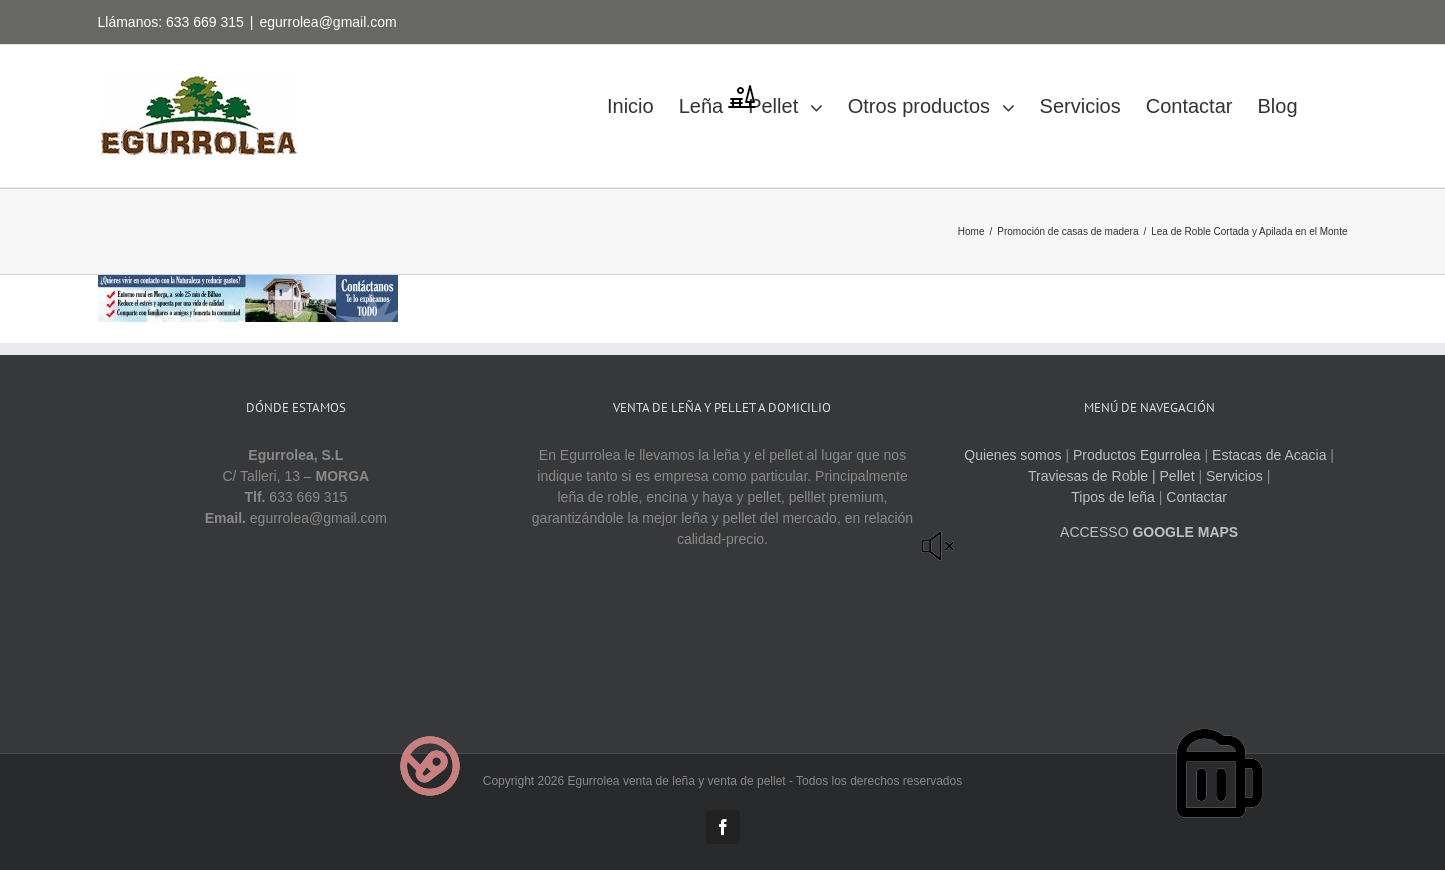  Describe the element at coordinates (430, 766) in the screenshot. I see `open steam gaming platform` at that location.